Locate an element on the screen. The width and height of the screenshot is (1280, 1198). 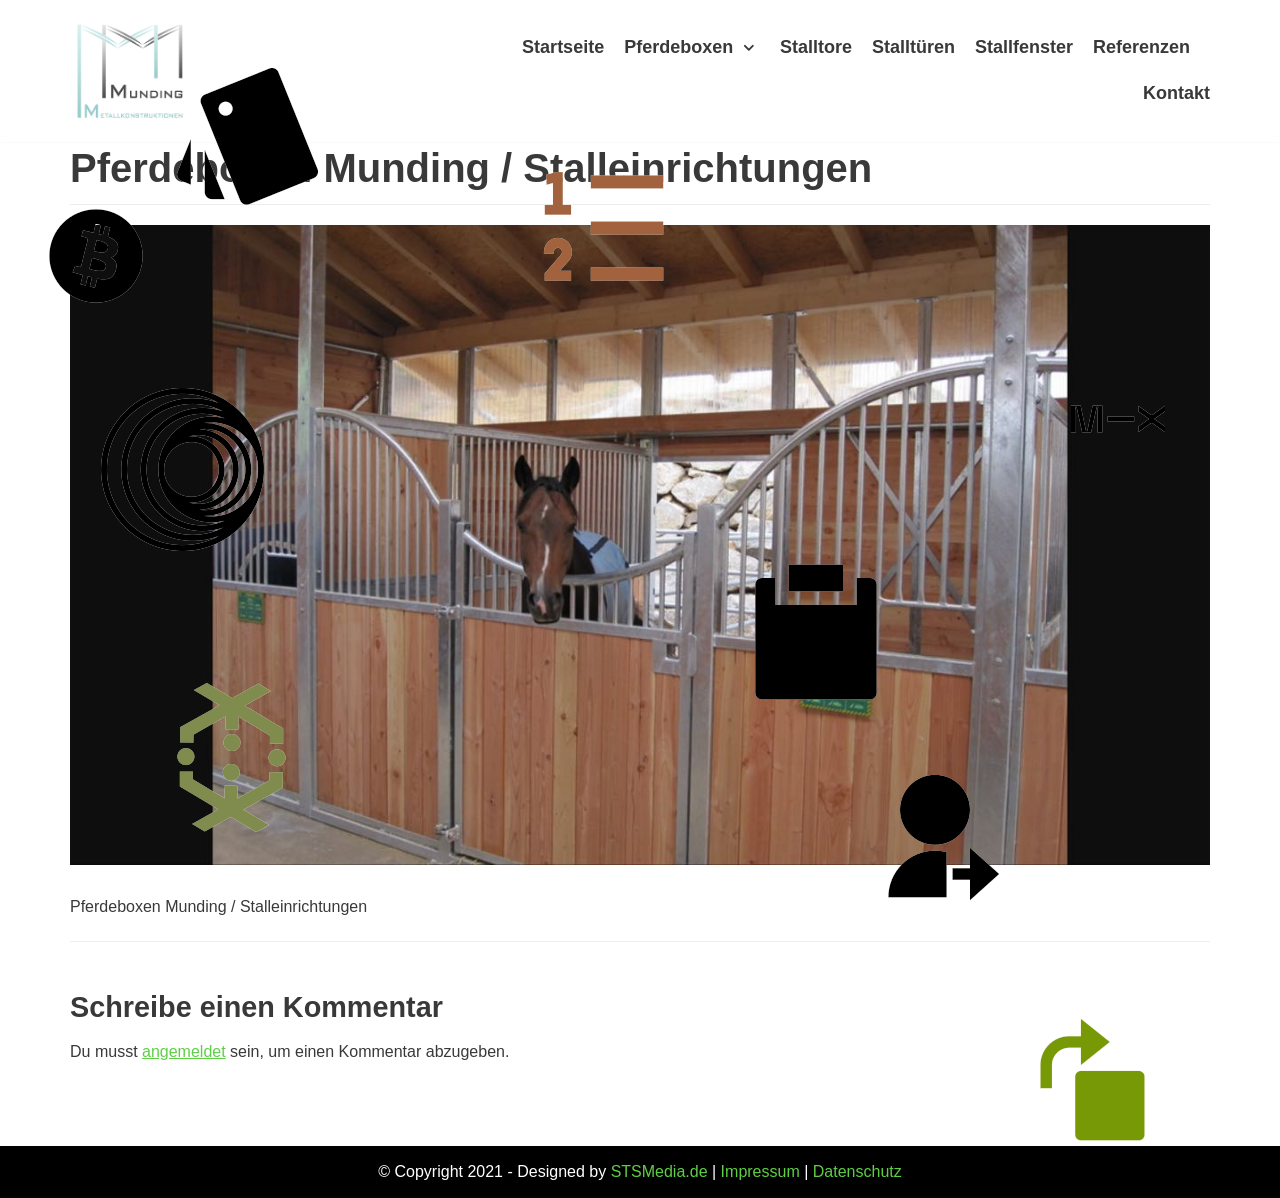
copy content to clipboard is located at coordinates (816, 632).